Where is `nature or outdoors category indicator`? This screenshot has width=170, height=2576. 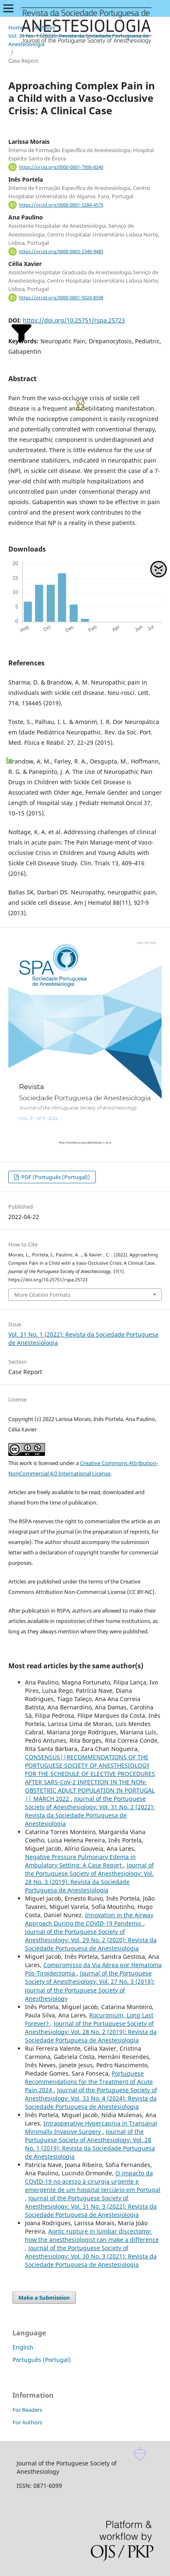
nature or outdoors category indicator is located at coordinates (140, 2454).